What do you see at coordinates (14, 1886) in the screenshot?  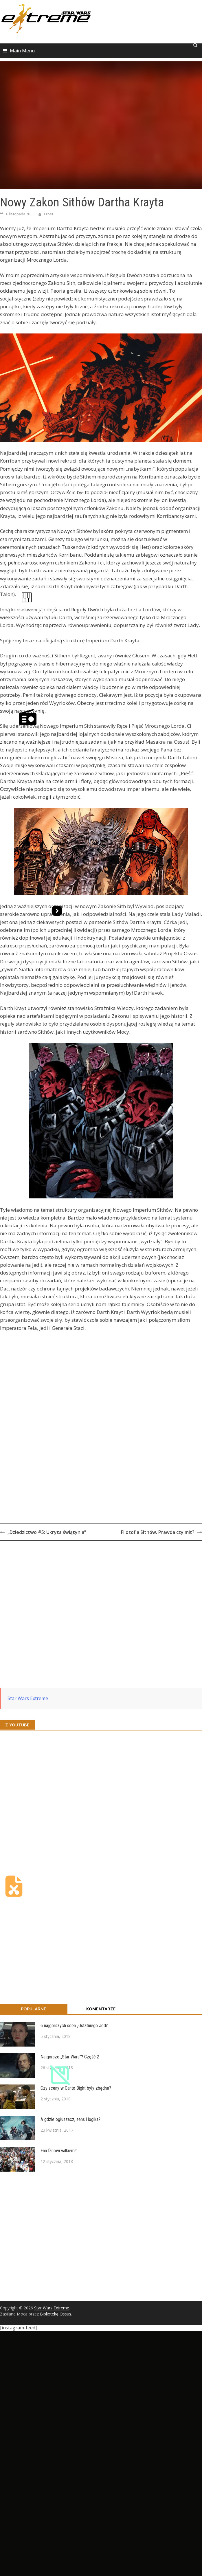 I see `cut or trim a document` at bounding box center [14, 1886].